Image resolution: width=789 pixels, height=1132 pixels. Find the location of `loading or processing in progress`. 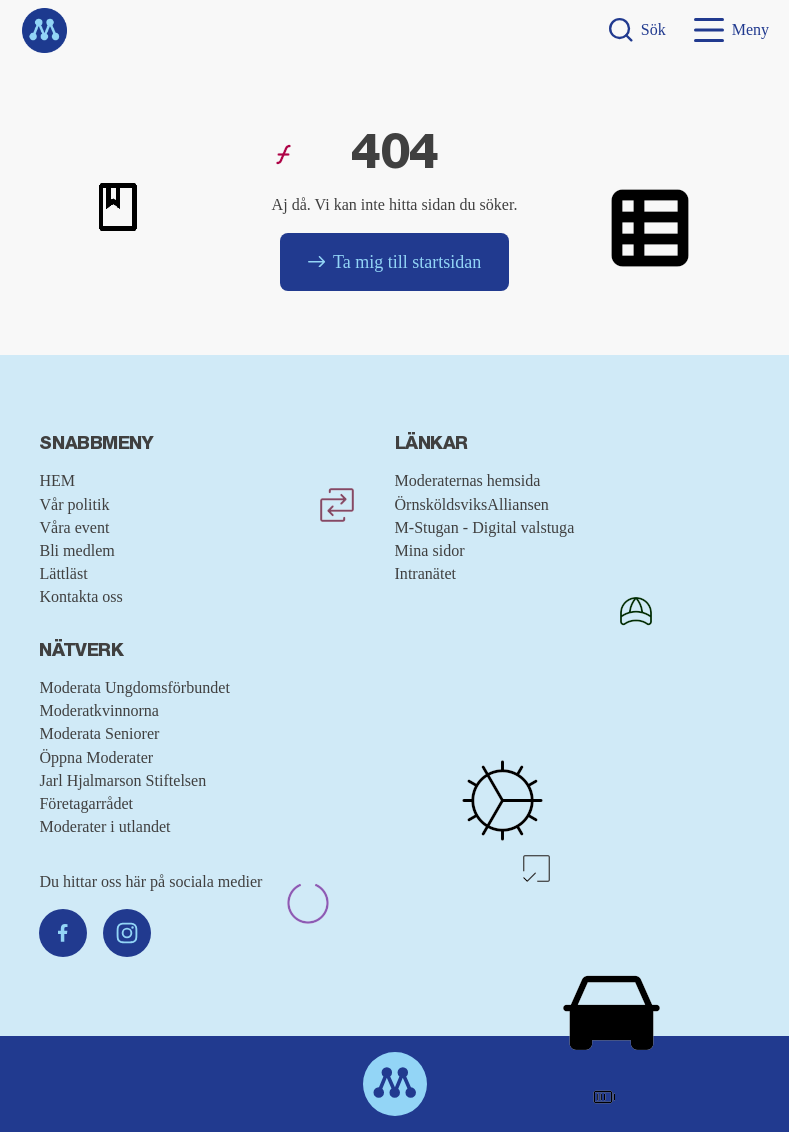

loading or processing in progress is located at coordinates (308, 903).